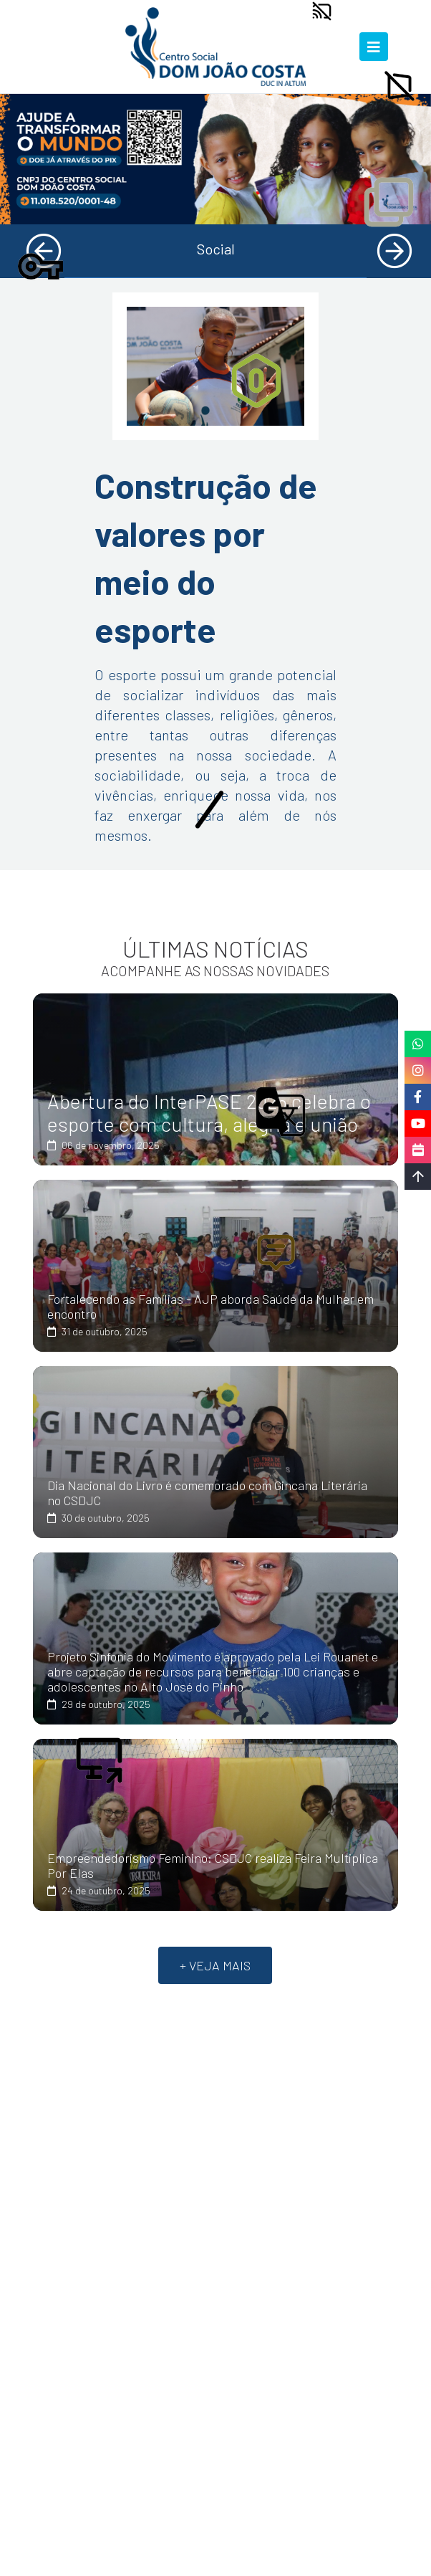 The height and width of the screenshot is (2576, 431). Describe the element at coordinates (321, 11) in the screenshot. I see `screen casting is unavailable or disabled` at that location.